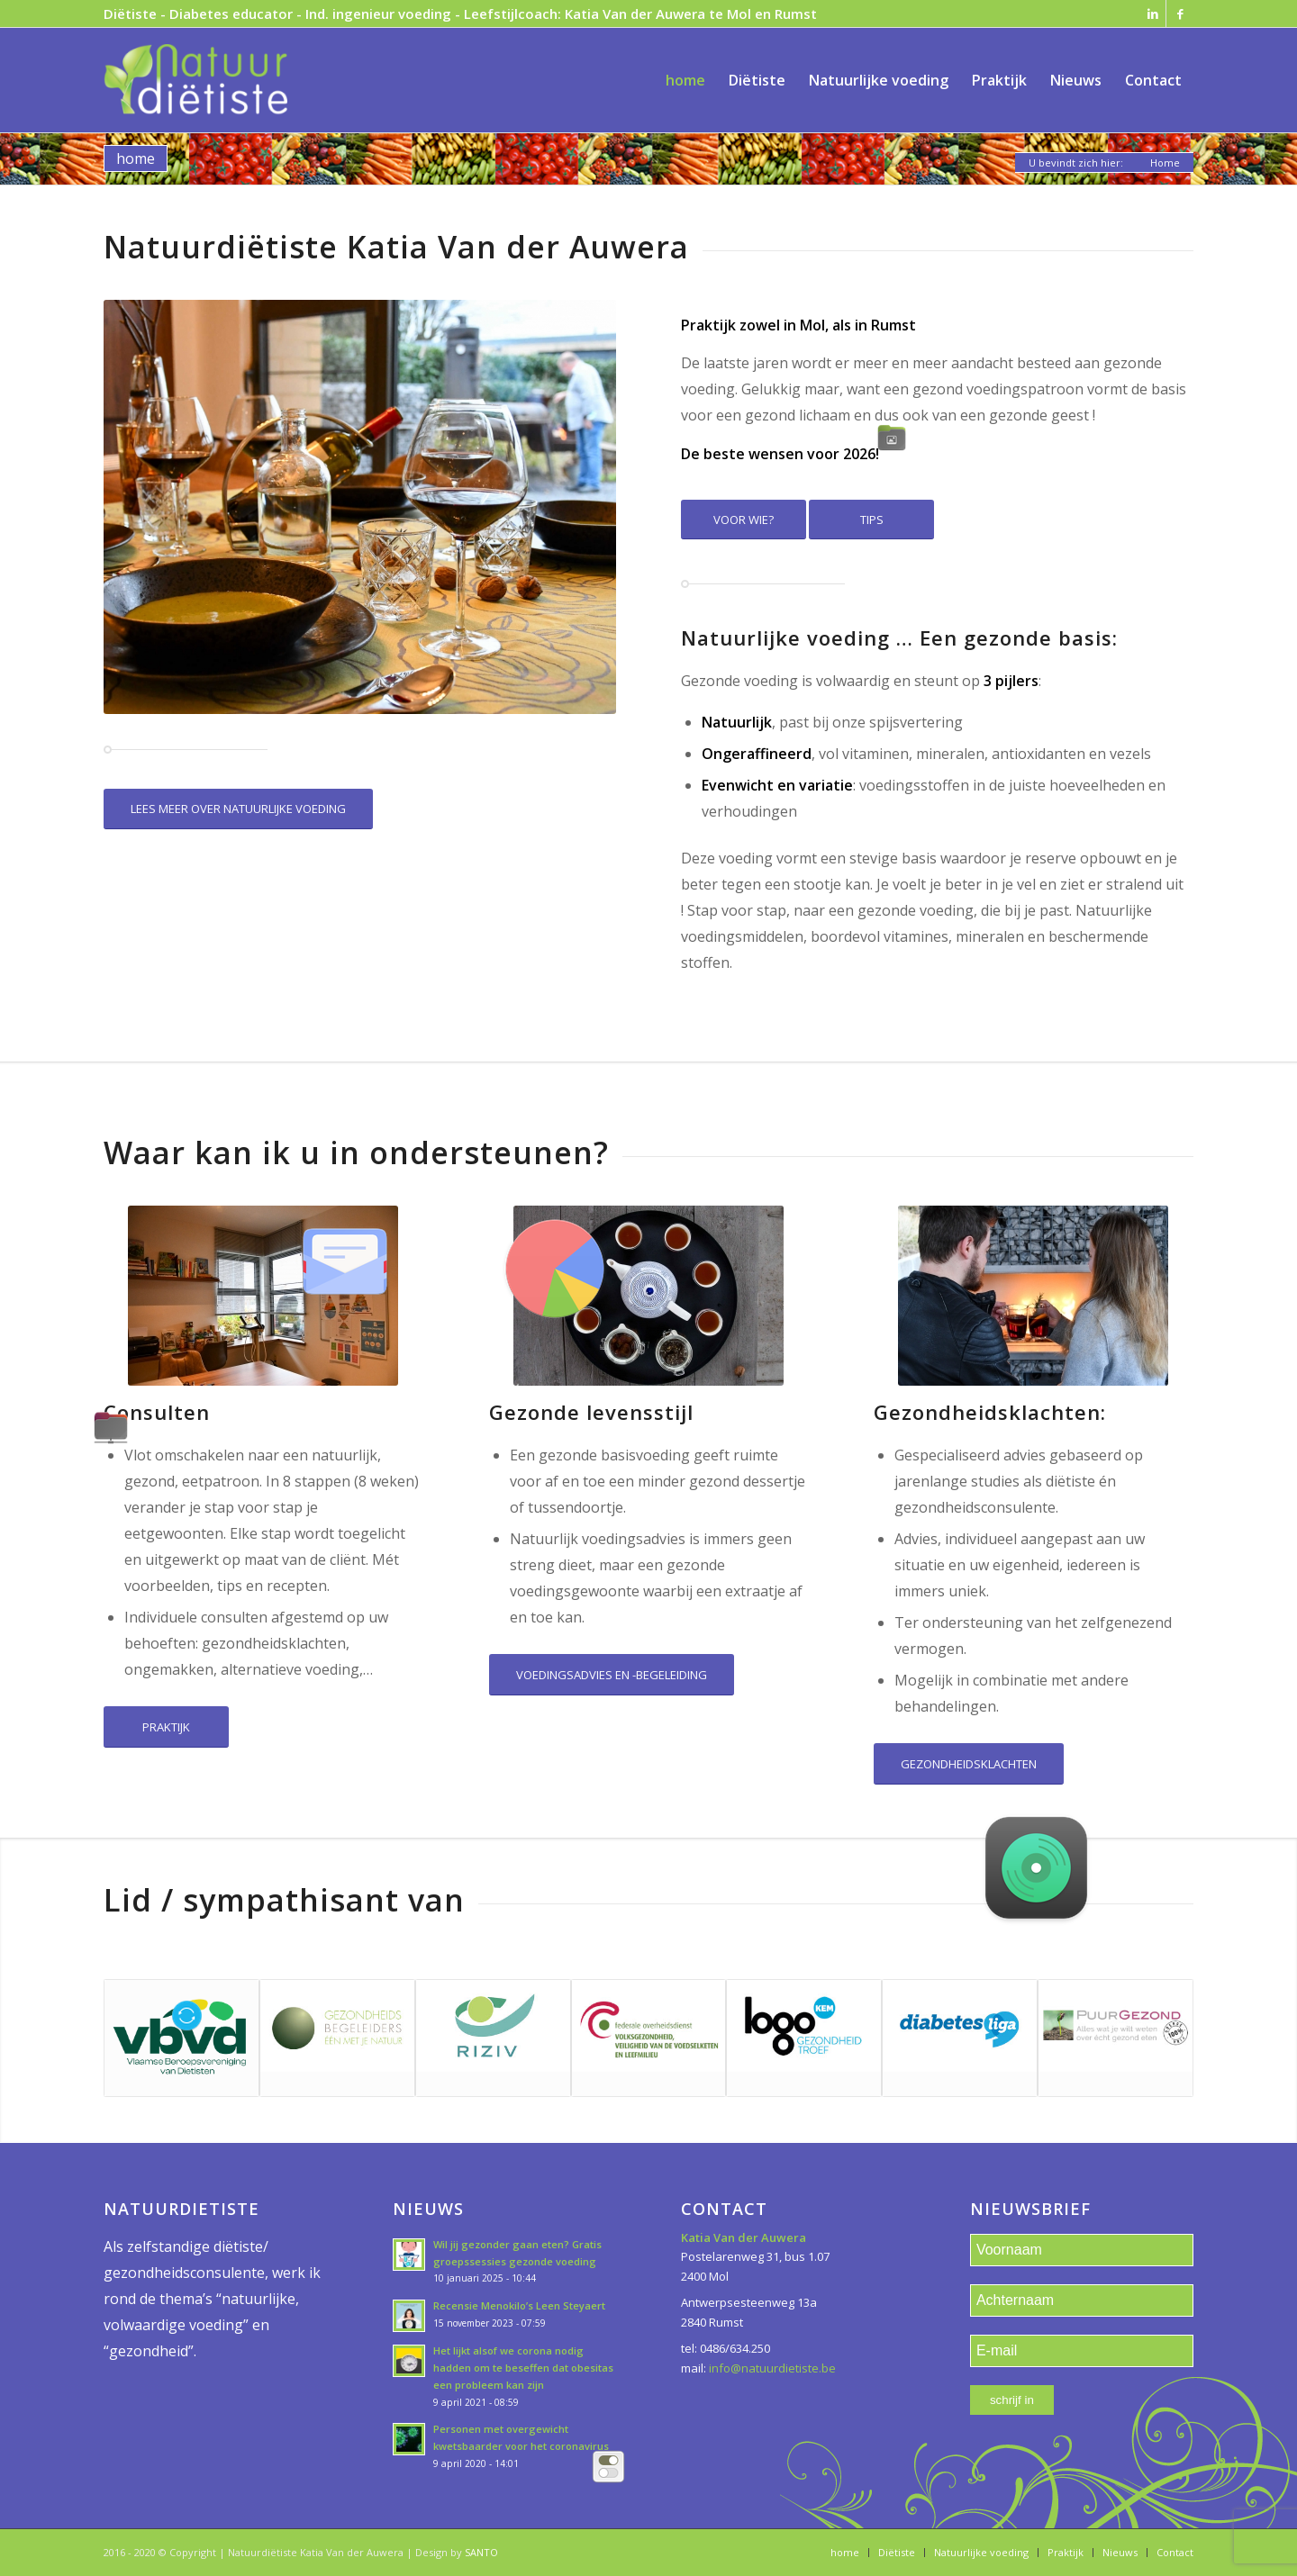 This screenshot has width=1297, height=2576. Describe the element at coordinates (111, 1427) in the screenshot. I see `access a remote or network folder` at that location.